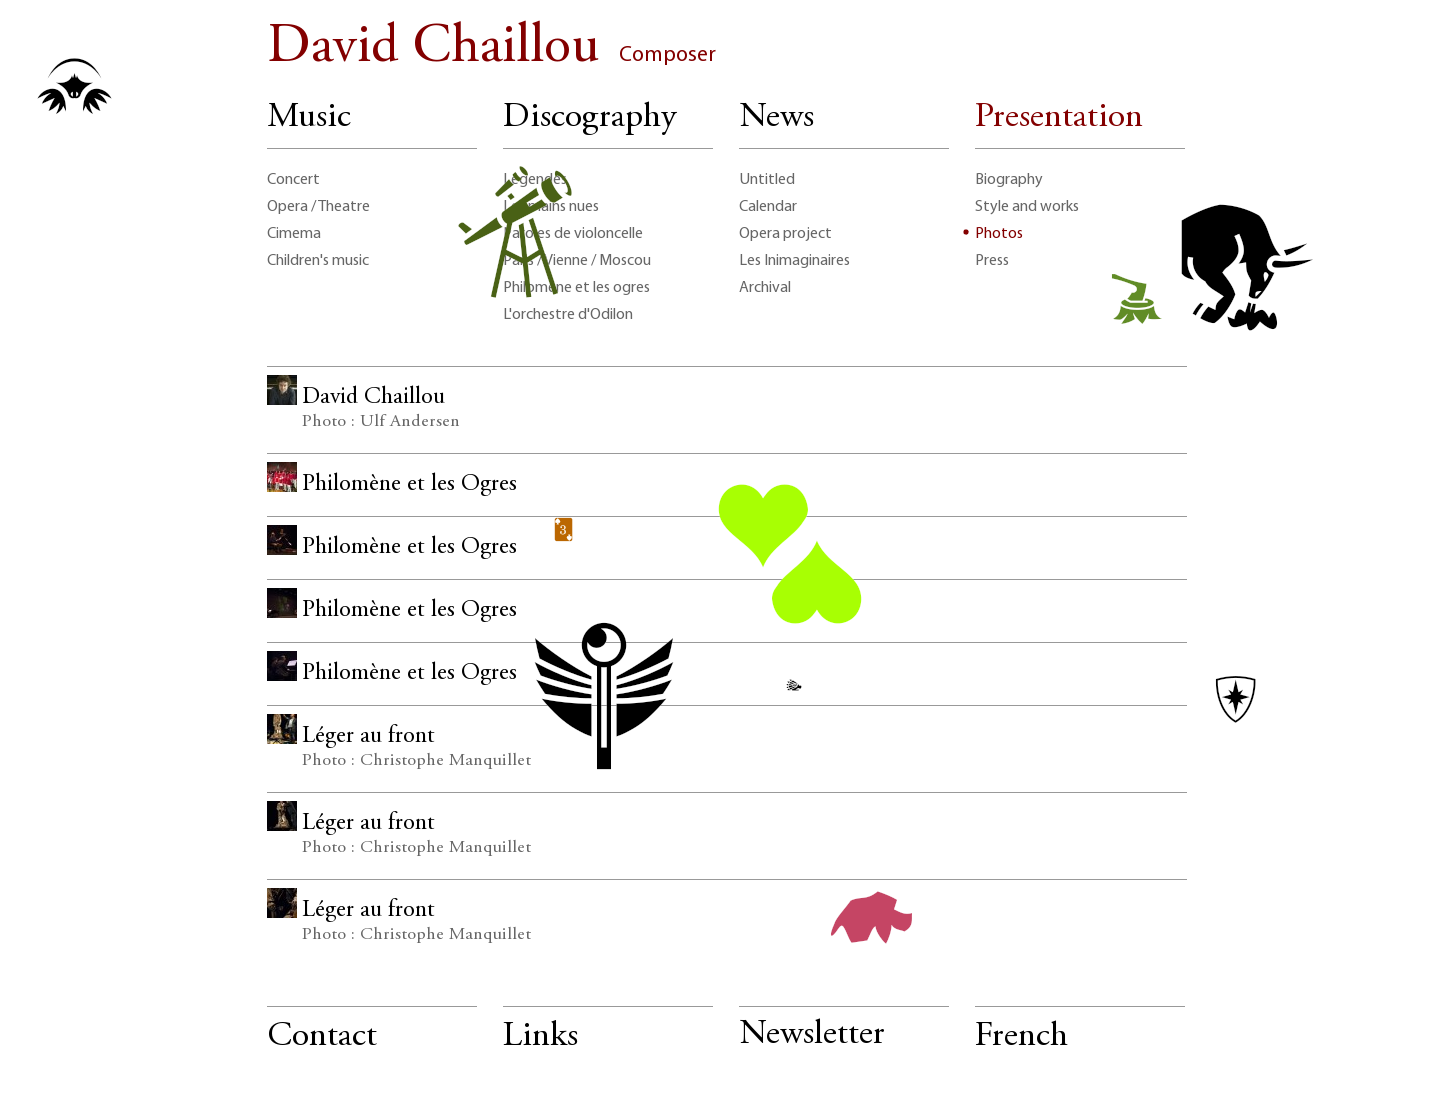  Describe the element at coordinates (871, 917) in the screenshot. I see `select switzerland as country or region` at that location.